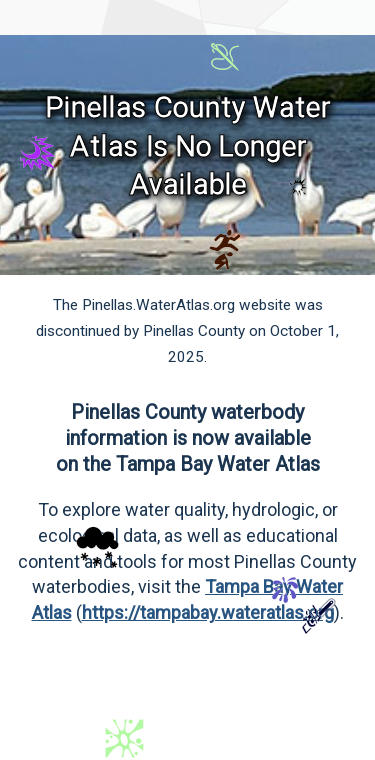 Image resolution: width=375 pixels, height=760 pixels. I want to click on play leapfrog mini-game, so click(225, 250).